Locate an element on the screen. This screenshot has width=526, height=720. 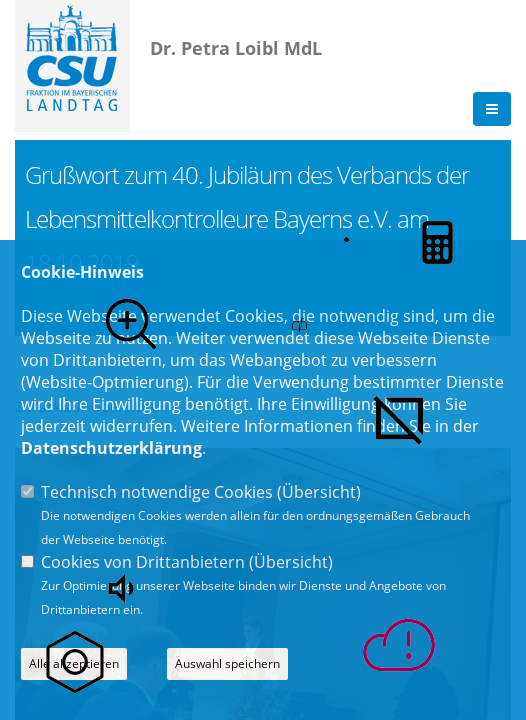
access settings or configuration options is located at coordinates (75, 662).